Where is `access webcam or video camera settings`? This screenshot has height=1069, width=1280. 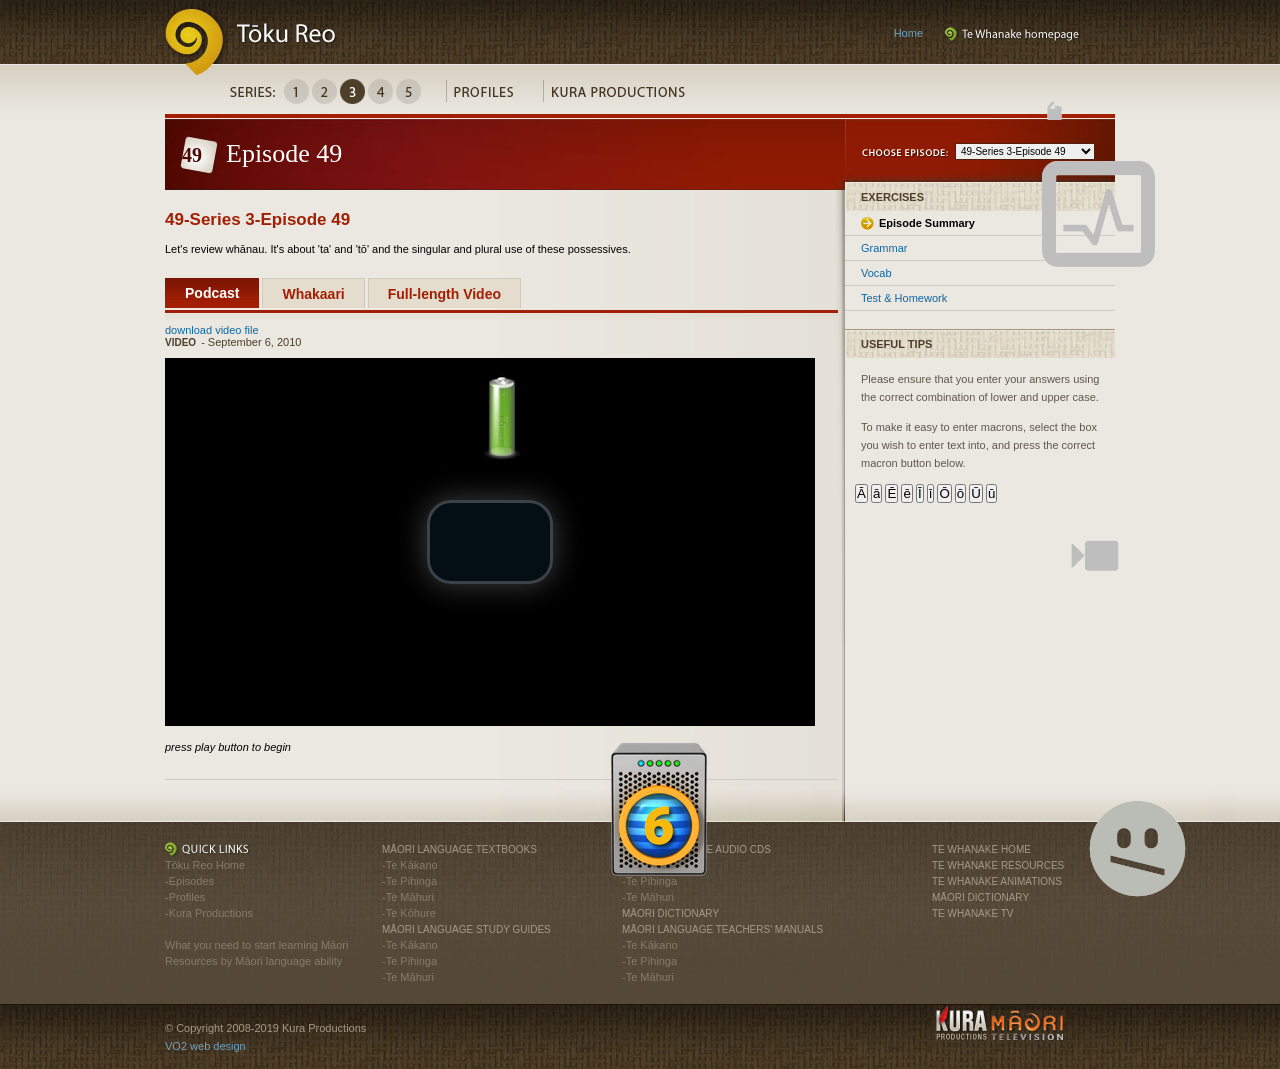
access webcam or video camera settings is located at coordinates (1095, 554).